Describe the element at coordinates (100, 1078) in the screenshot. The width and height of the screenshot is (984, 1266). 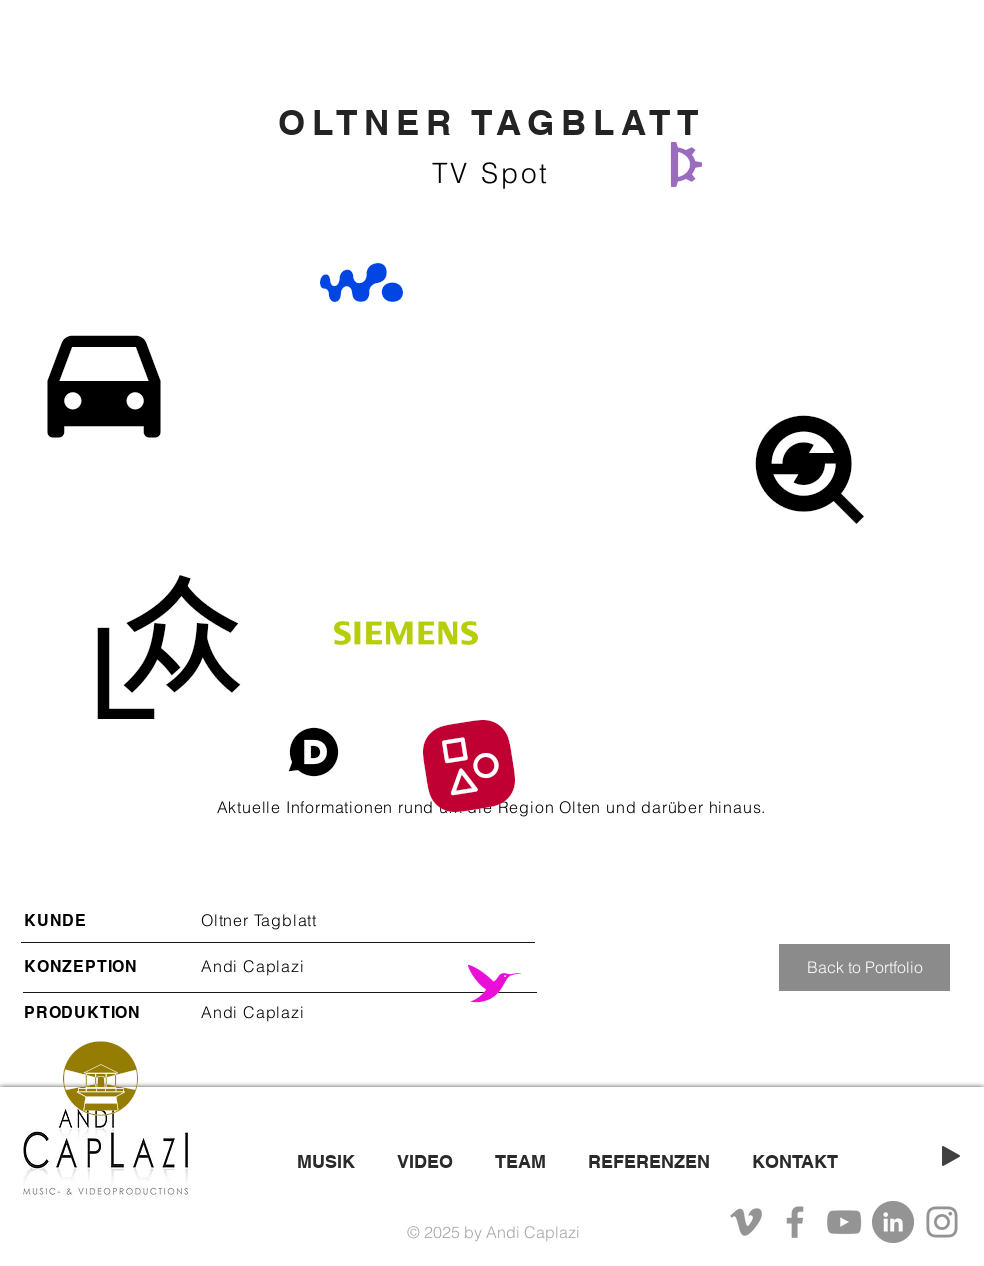
I see `watchtower container monitoring service logo` at that location.